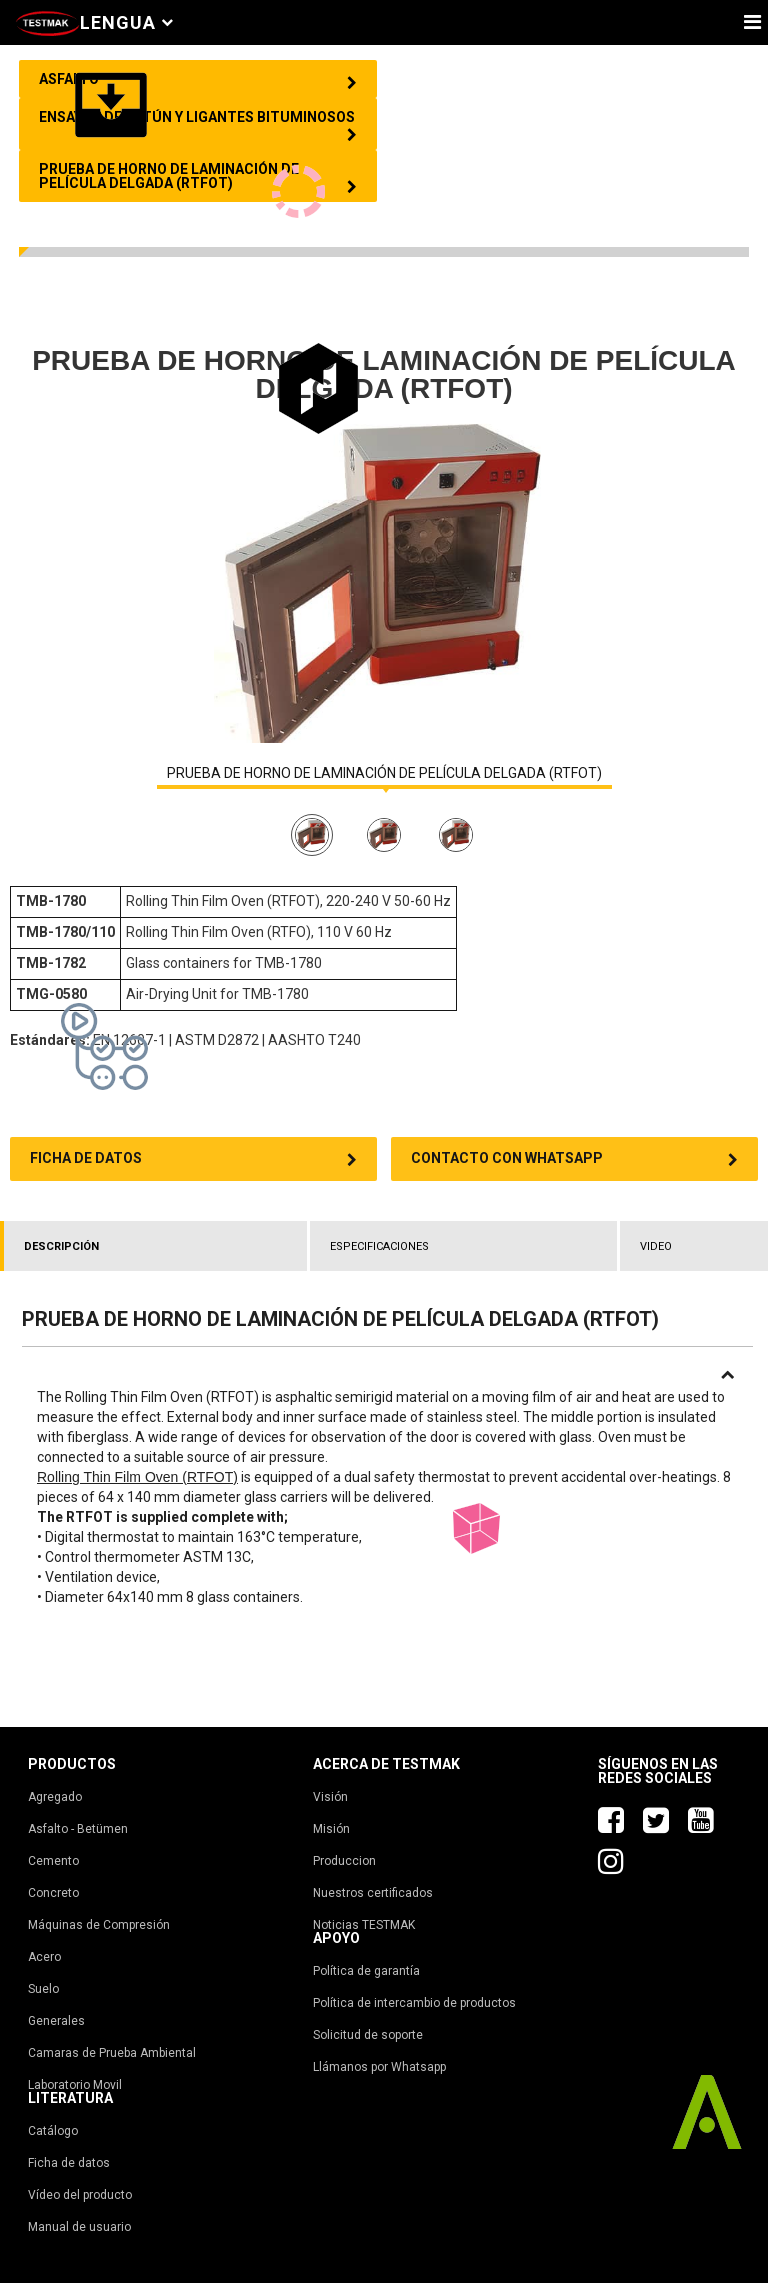  What do you see at coordinates (707, 2112) in the screenshot?
I see `actigraph brand logo` at bounding box center [707, 2112].